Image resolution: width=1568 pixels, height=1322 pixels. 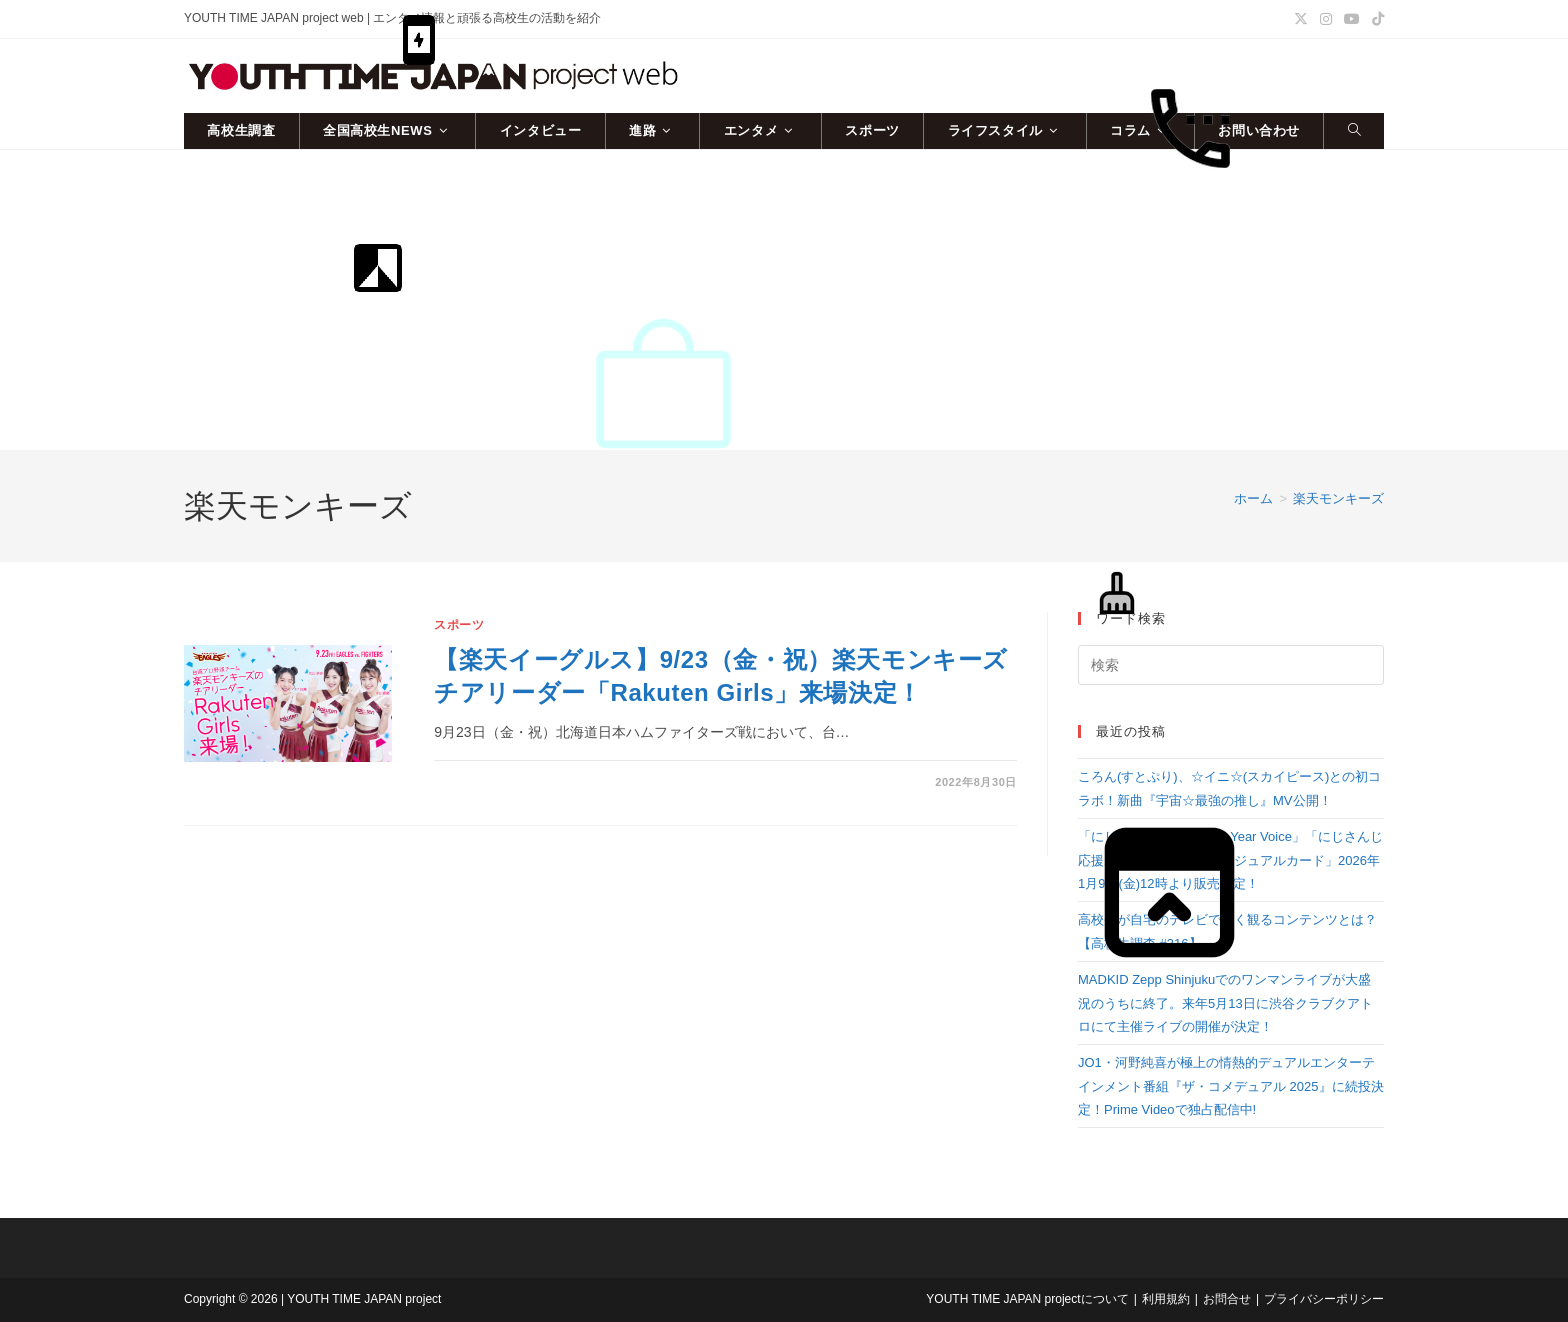 I want to click on collapse the navigation bar, so click(x=1169, y=892).